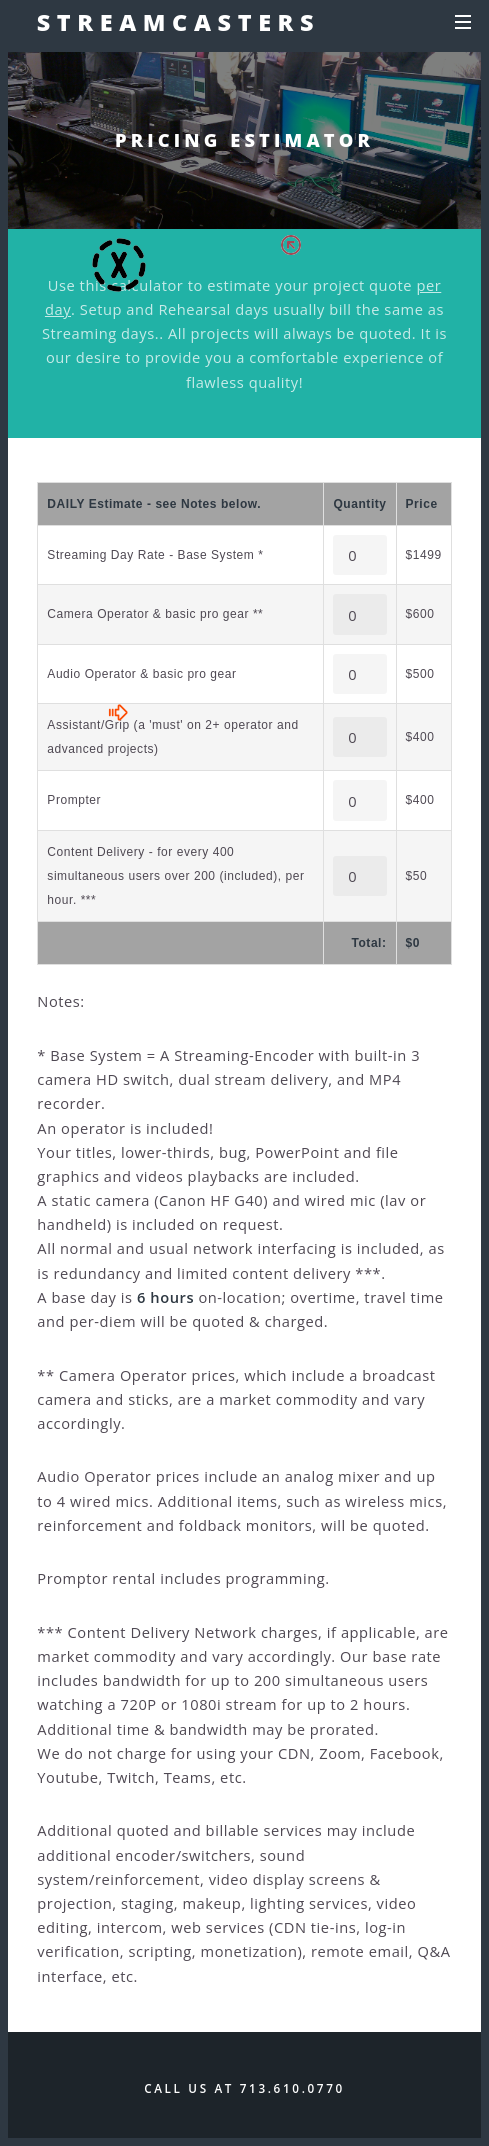 Image resolution: width=489 pixels, height=2146 pixels. What do you see at coordinates (291, 245) in the screenshot?
I see `navigate back to previous screen` at bounding box center [291, 245].